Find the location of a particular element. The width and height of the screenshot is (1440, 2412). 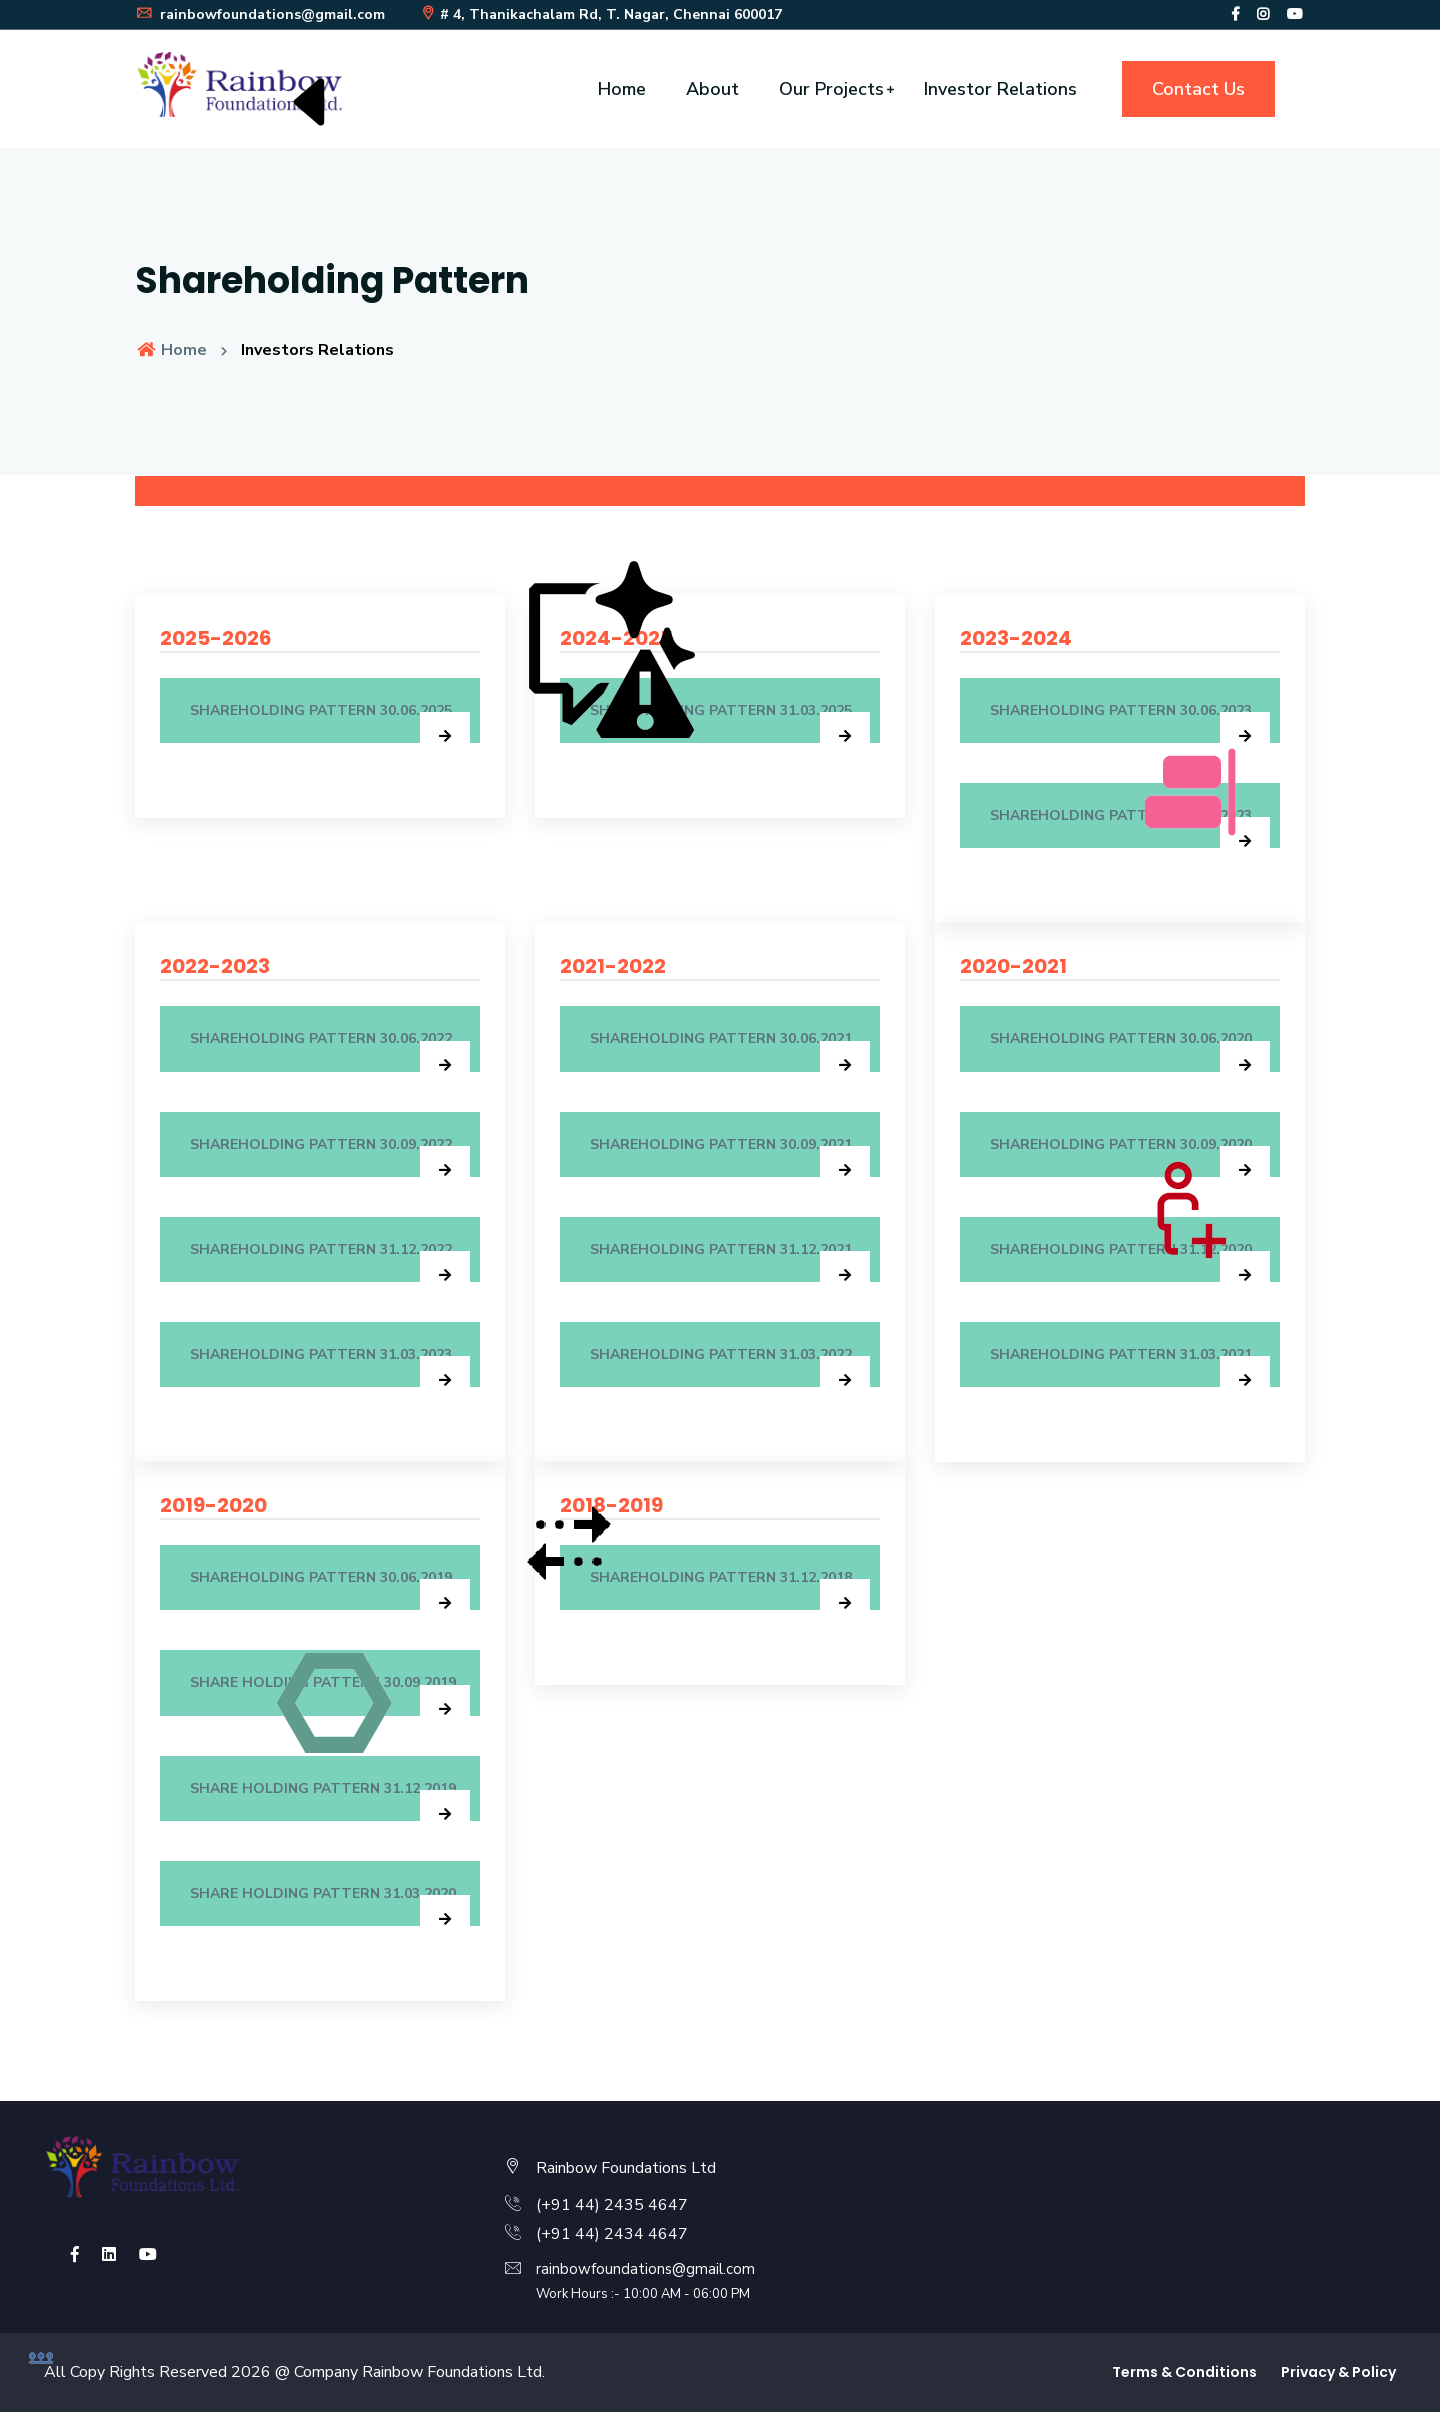

go back to the previous screen is located at coordinates (309, 102).